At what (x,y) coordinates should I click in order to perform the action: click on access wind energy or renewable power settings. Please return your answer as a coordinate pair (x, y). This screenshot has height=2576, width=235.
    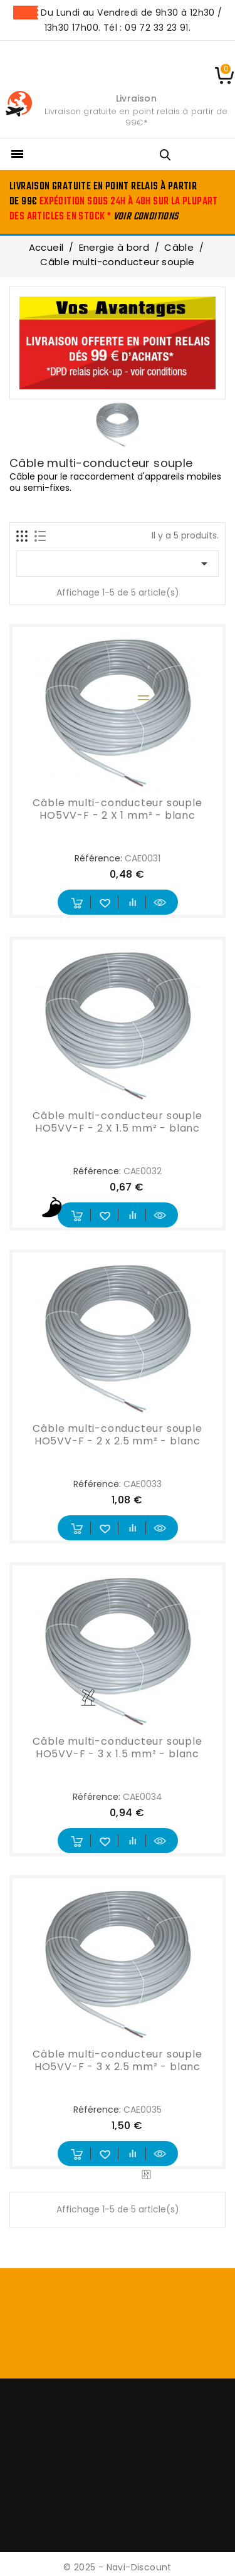
    Looking at the image, I should click on (88, 1698).